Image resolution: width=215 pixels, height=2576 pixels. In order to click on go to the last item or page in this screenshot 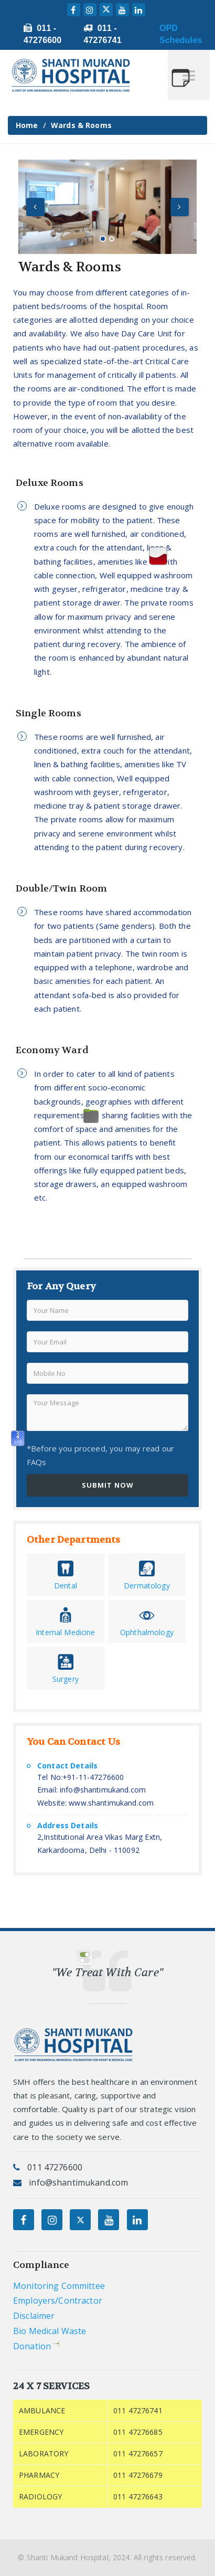, I will do `click(56, 2344)`.